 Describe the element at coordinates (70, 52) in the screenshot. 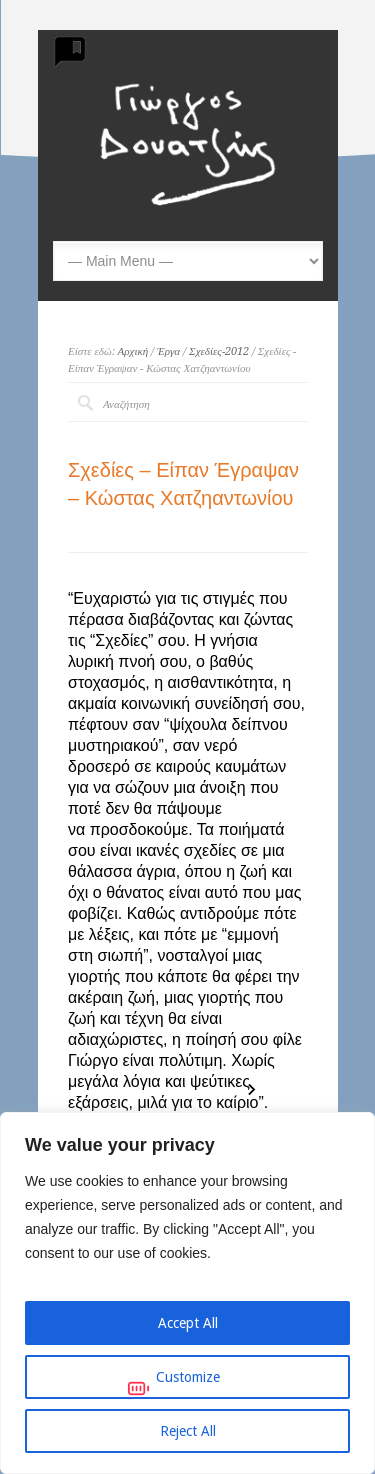

I see `access saved comments or notes` at that location.